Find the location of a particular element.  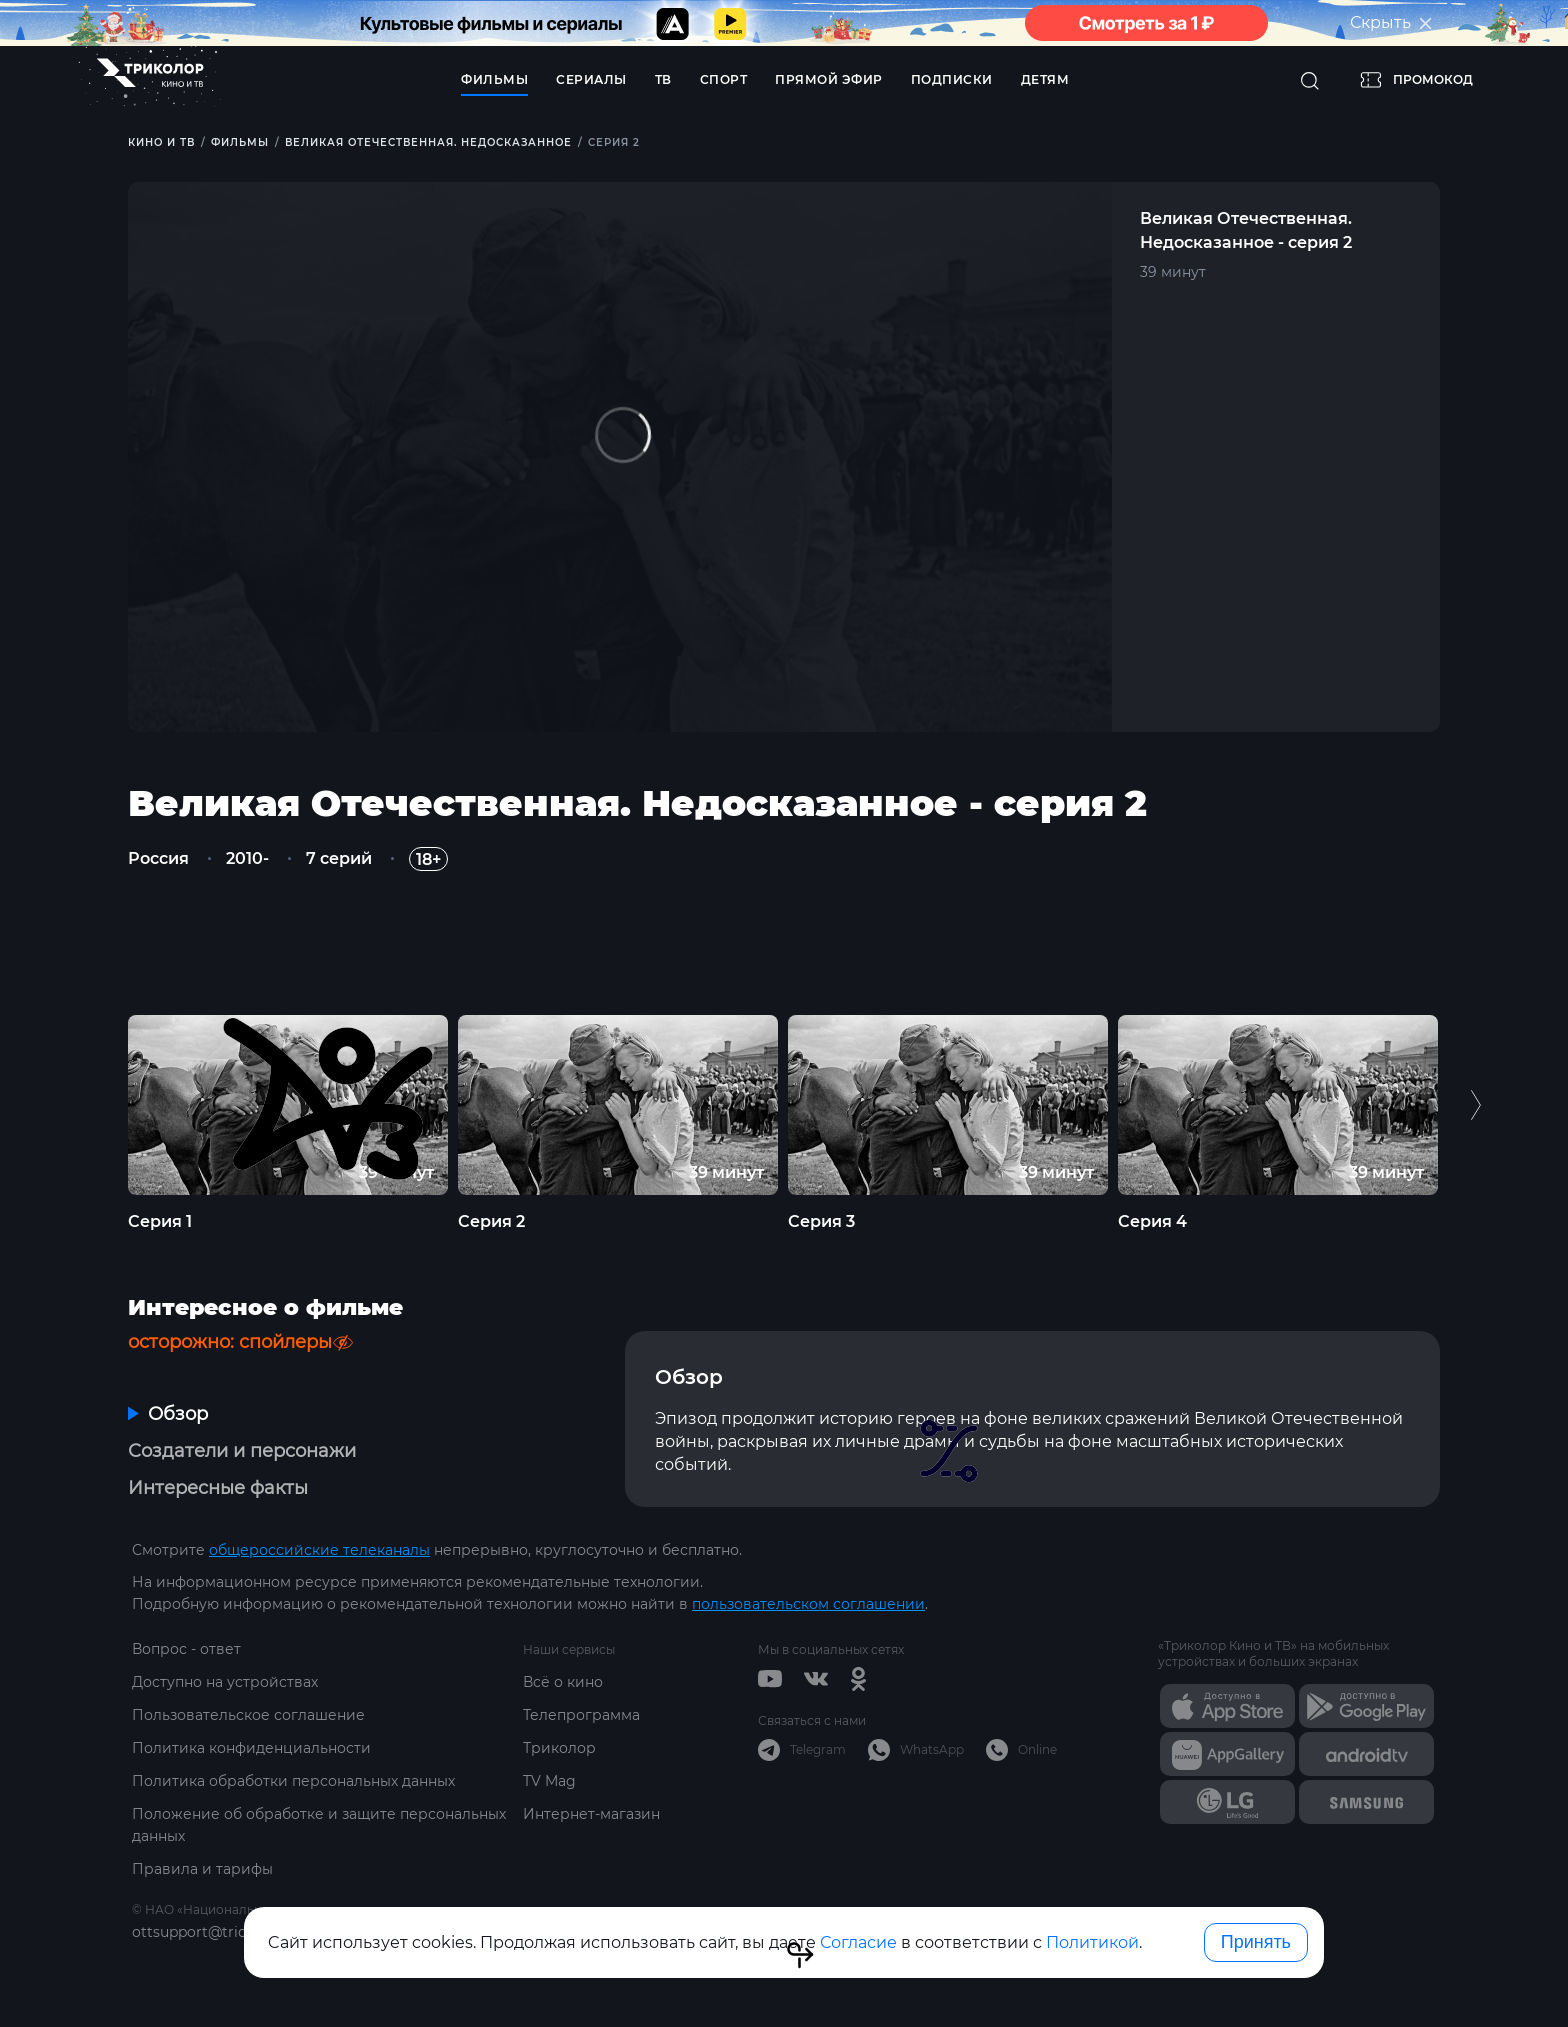

adjust animation easing curve control points is located at coordinates (949, 1451).